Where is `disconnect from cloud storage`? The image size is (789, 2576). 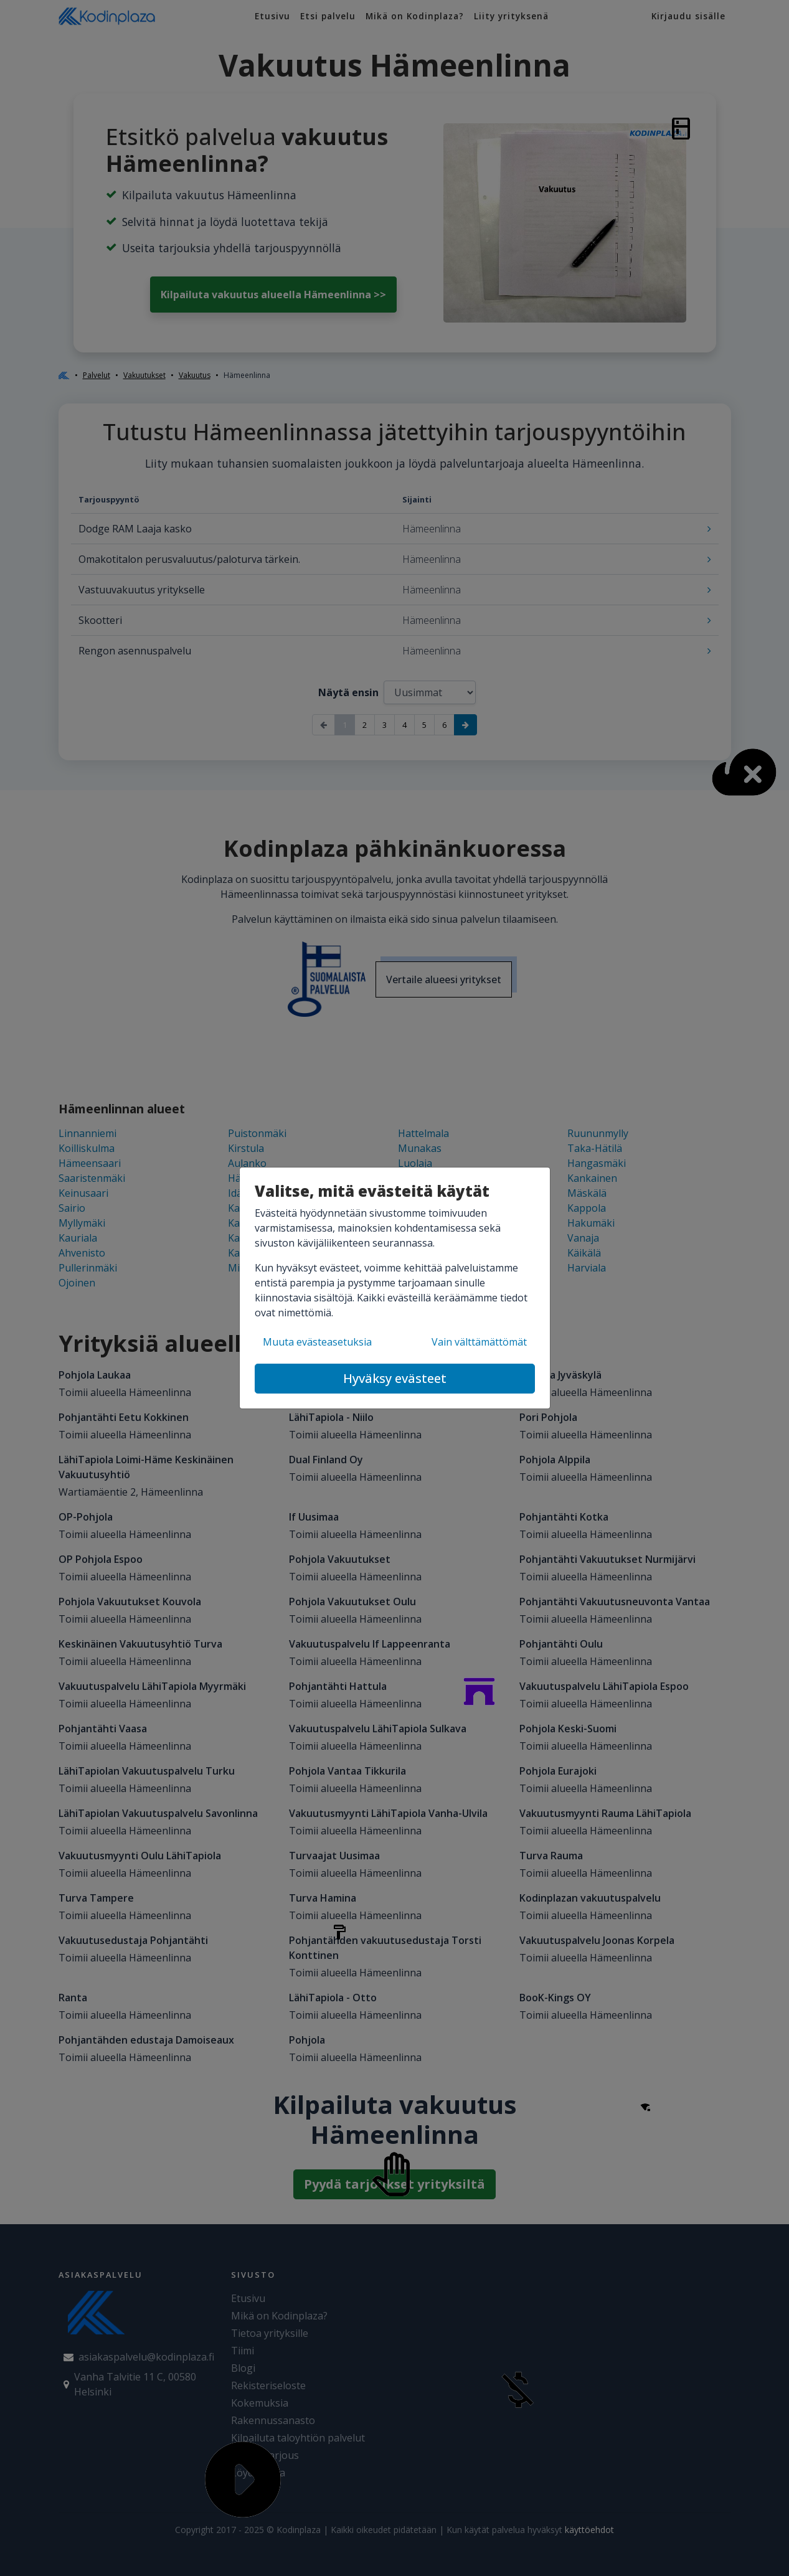
disconnect from cloud storage is located at coordinates (744, 772).